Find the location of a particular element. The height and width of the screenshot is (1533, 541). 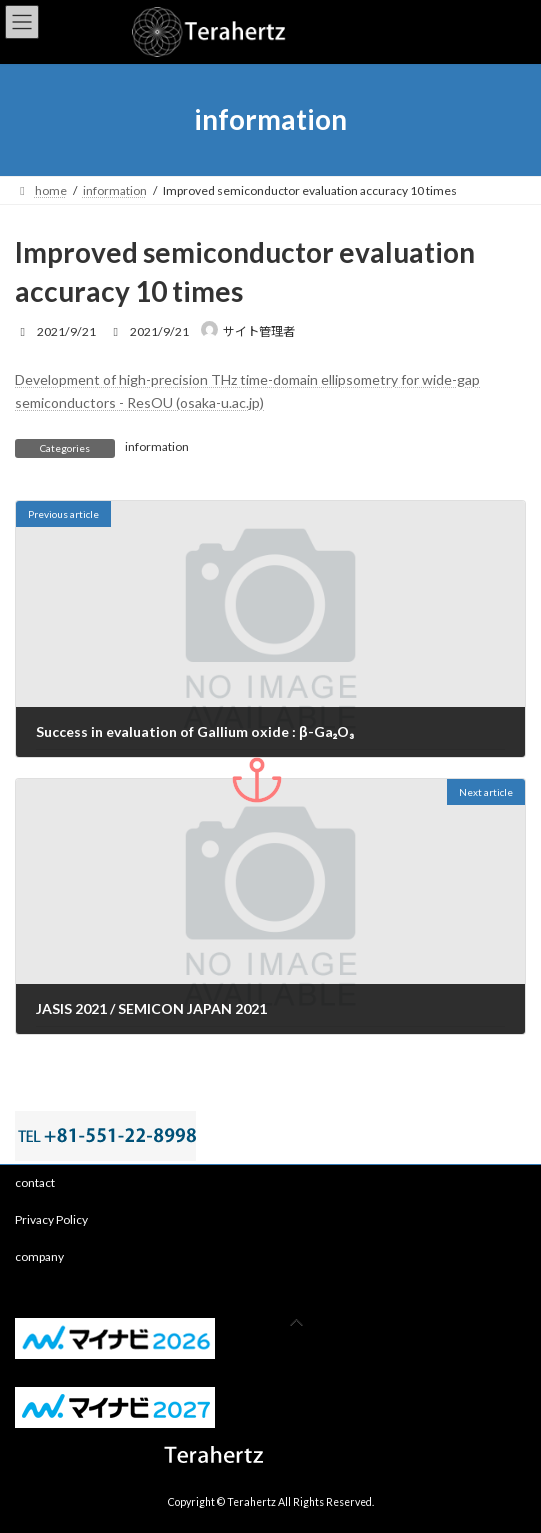

collapse an expanded section is located at coordinates (296, 1322).